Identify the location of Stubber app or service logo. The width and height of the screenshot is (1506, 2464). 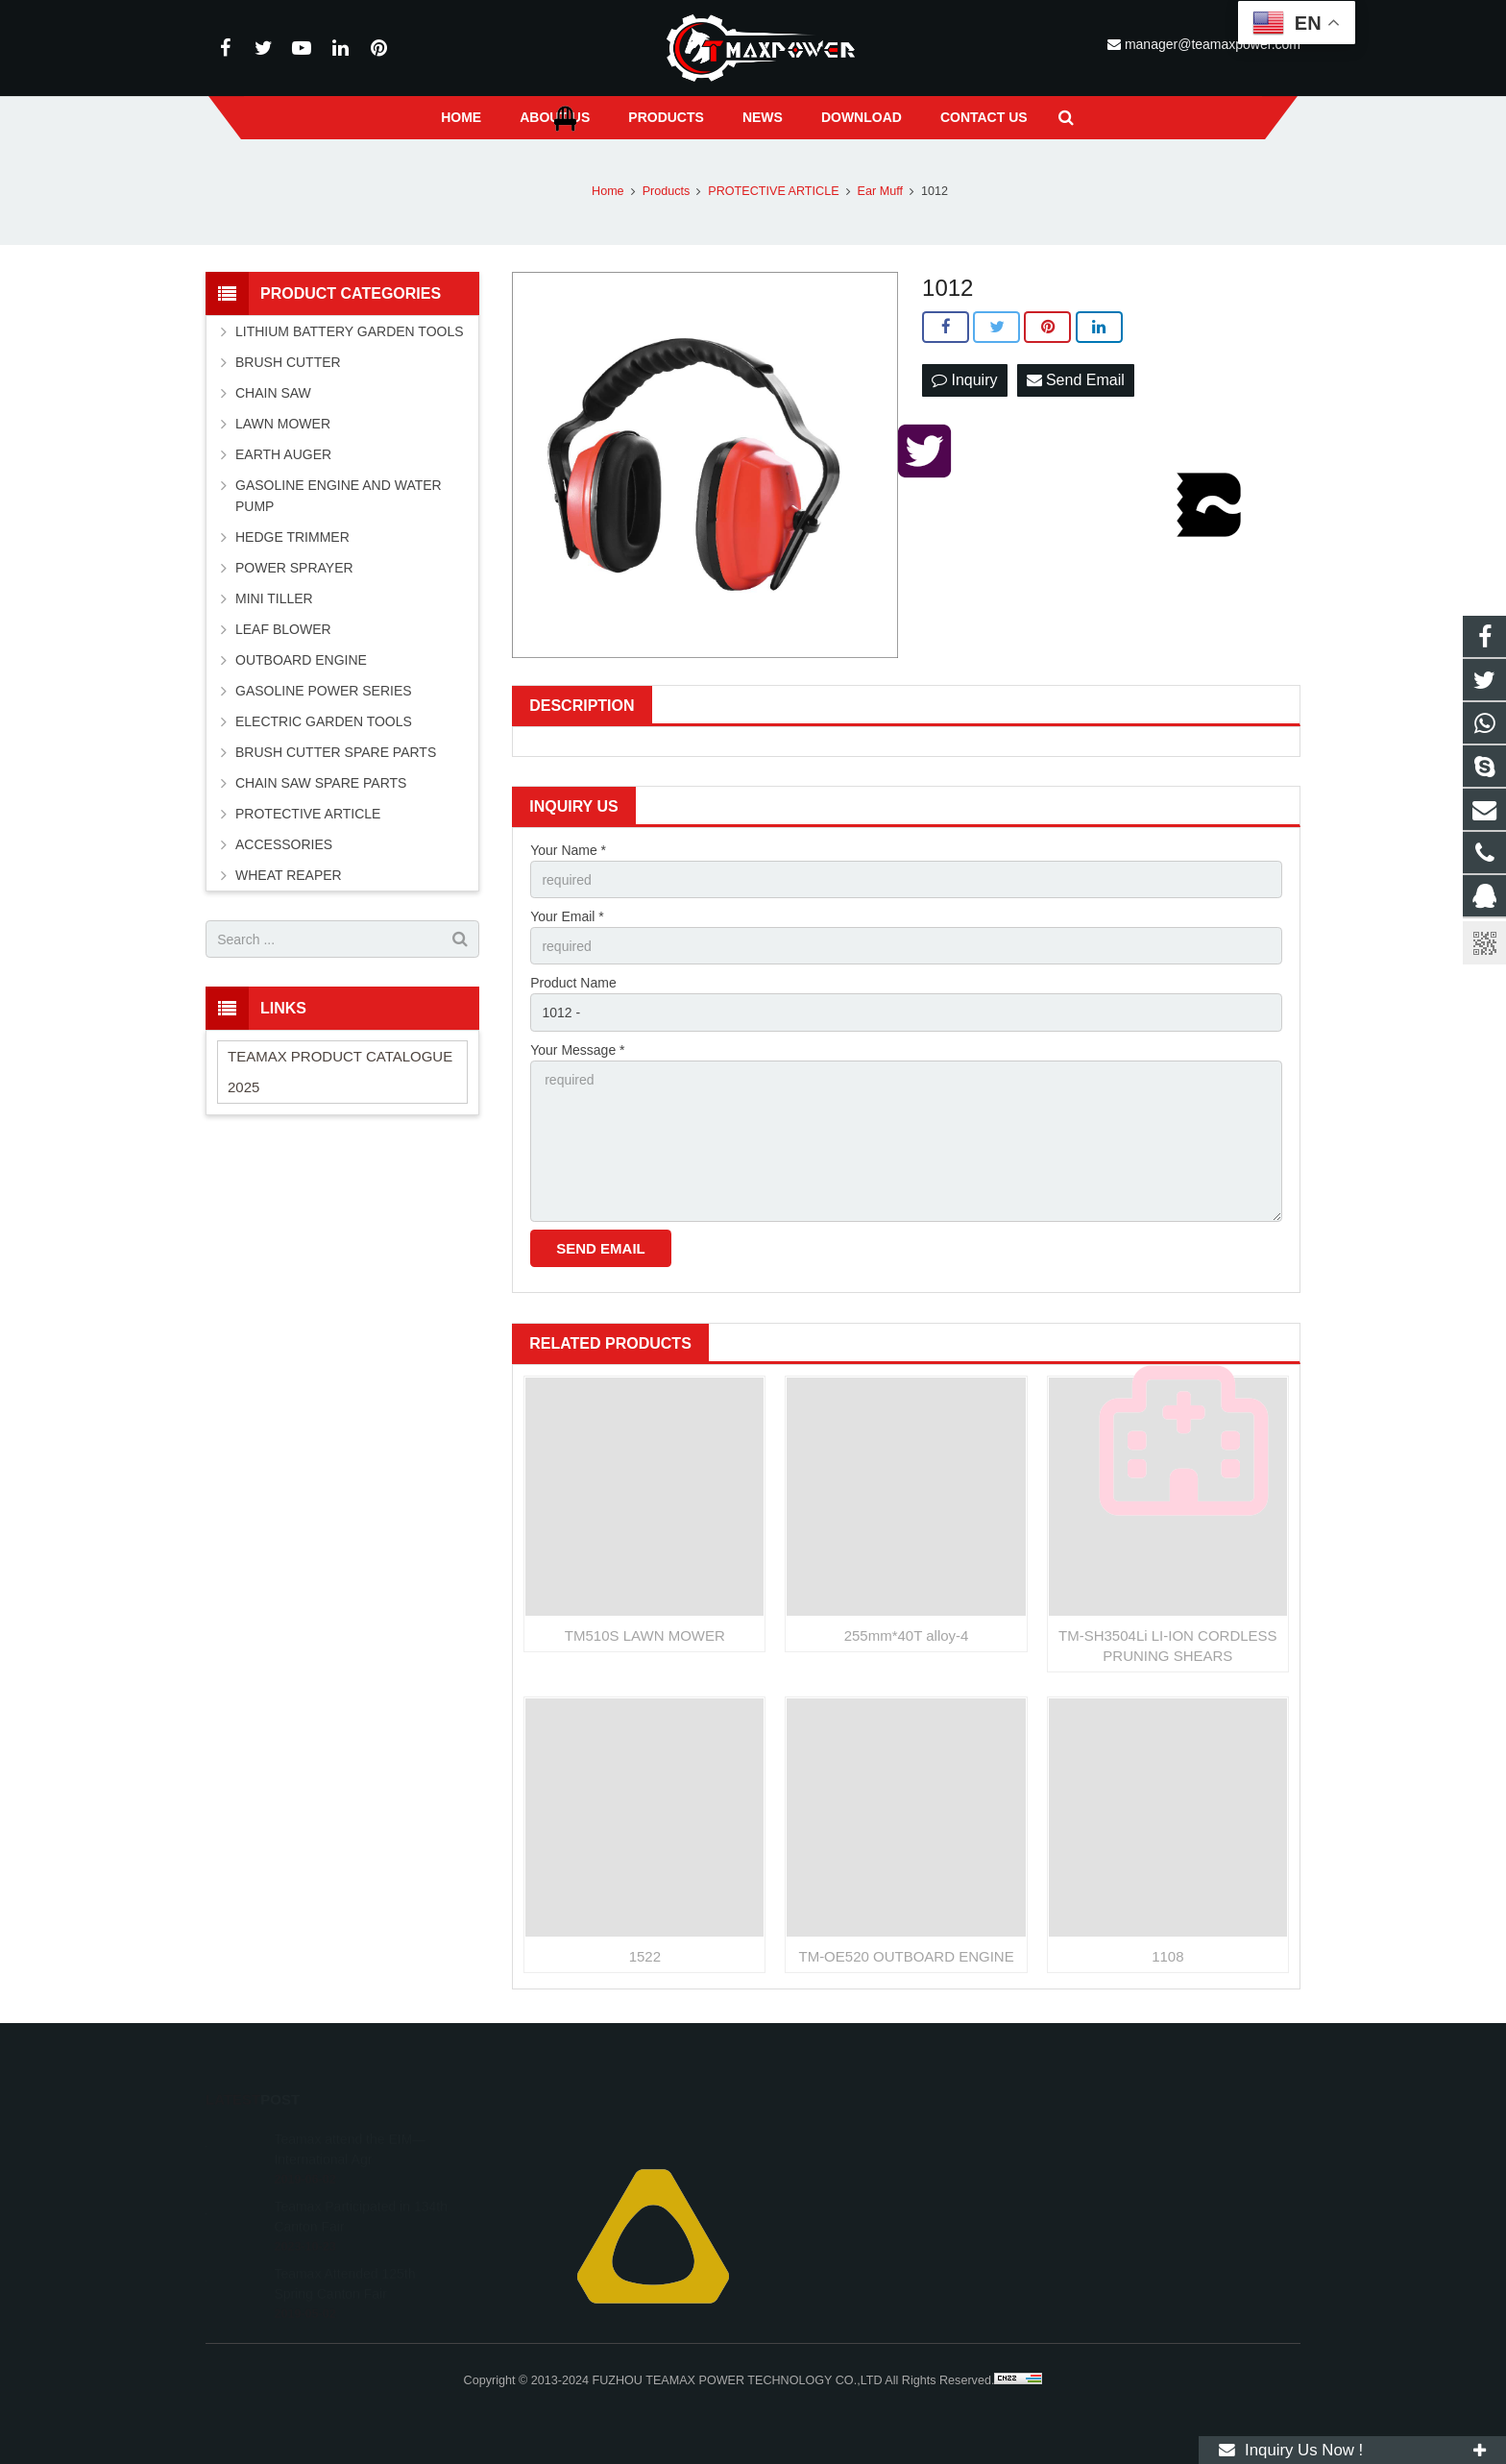
(1208, 504).